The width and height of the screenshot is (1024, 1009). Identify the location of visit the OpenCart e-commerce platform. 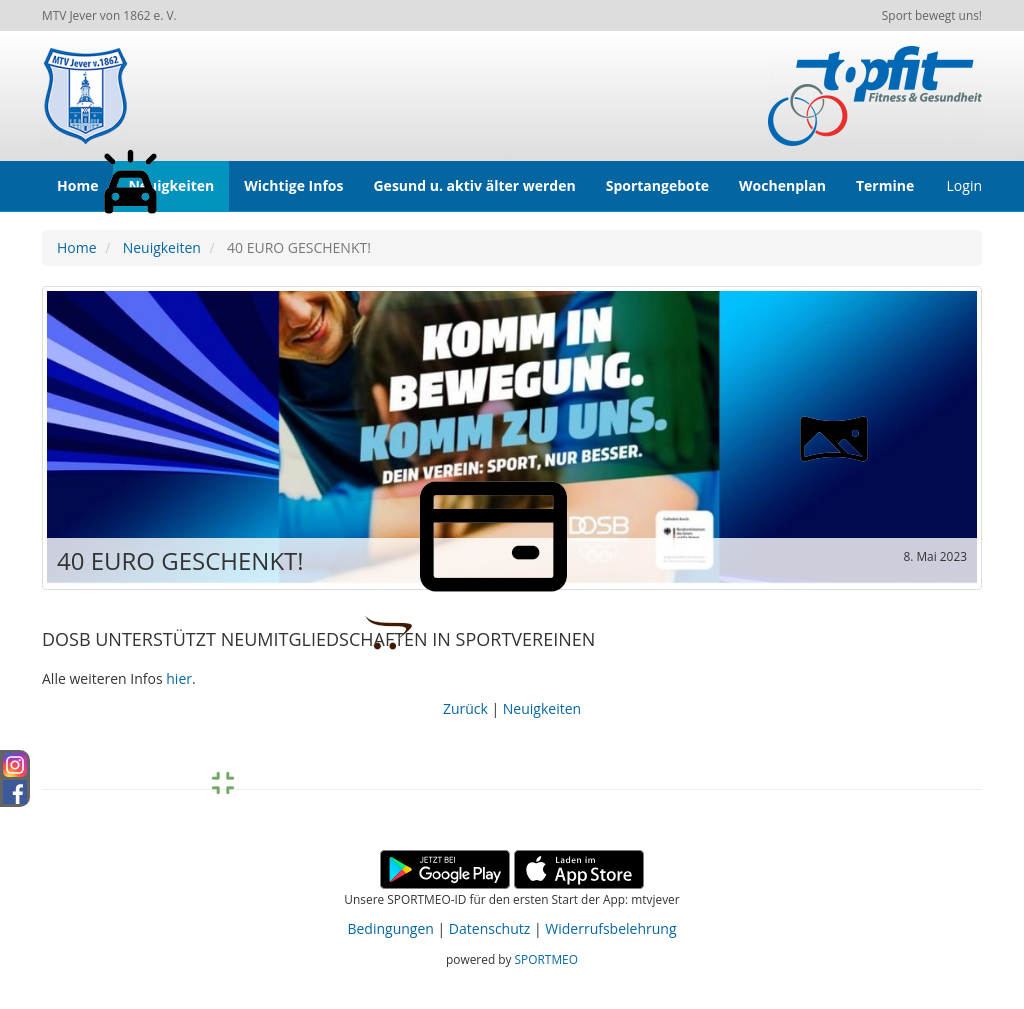
(388, 632).